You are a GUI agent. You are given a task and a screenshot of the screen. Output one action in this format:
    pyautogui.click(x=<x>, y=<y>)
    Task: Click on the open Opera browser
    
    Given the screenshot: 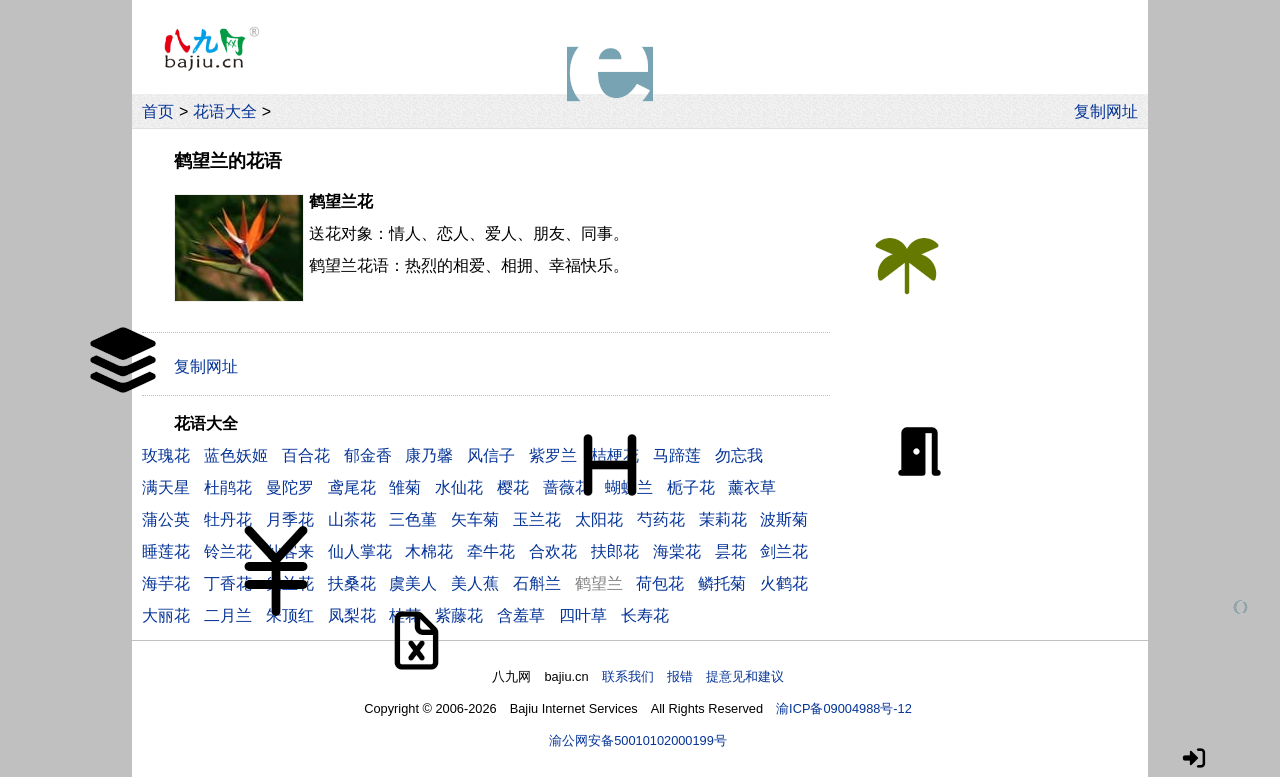 What is the action you would take?
    pyautogui.click(x=1240, y=607)
    